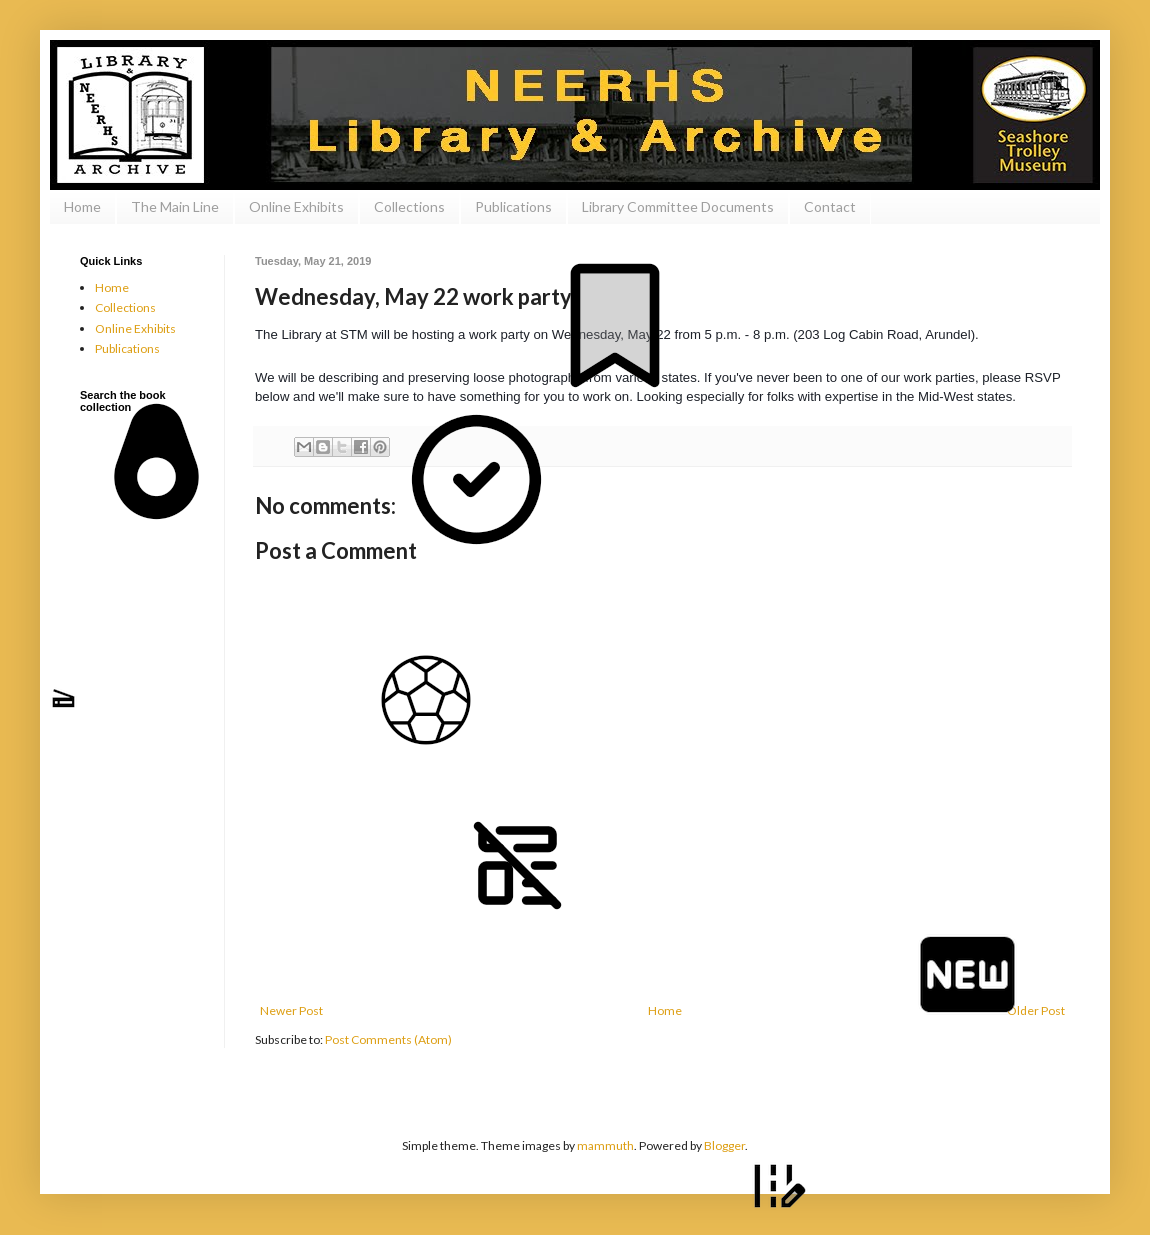 This screenshot has height=1235, width=1150. What do you see at coordinates (476, 479) in the screenshot?
I see `indicates task or action completed successfully` at bounding box center [476, 479].